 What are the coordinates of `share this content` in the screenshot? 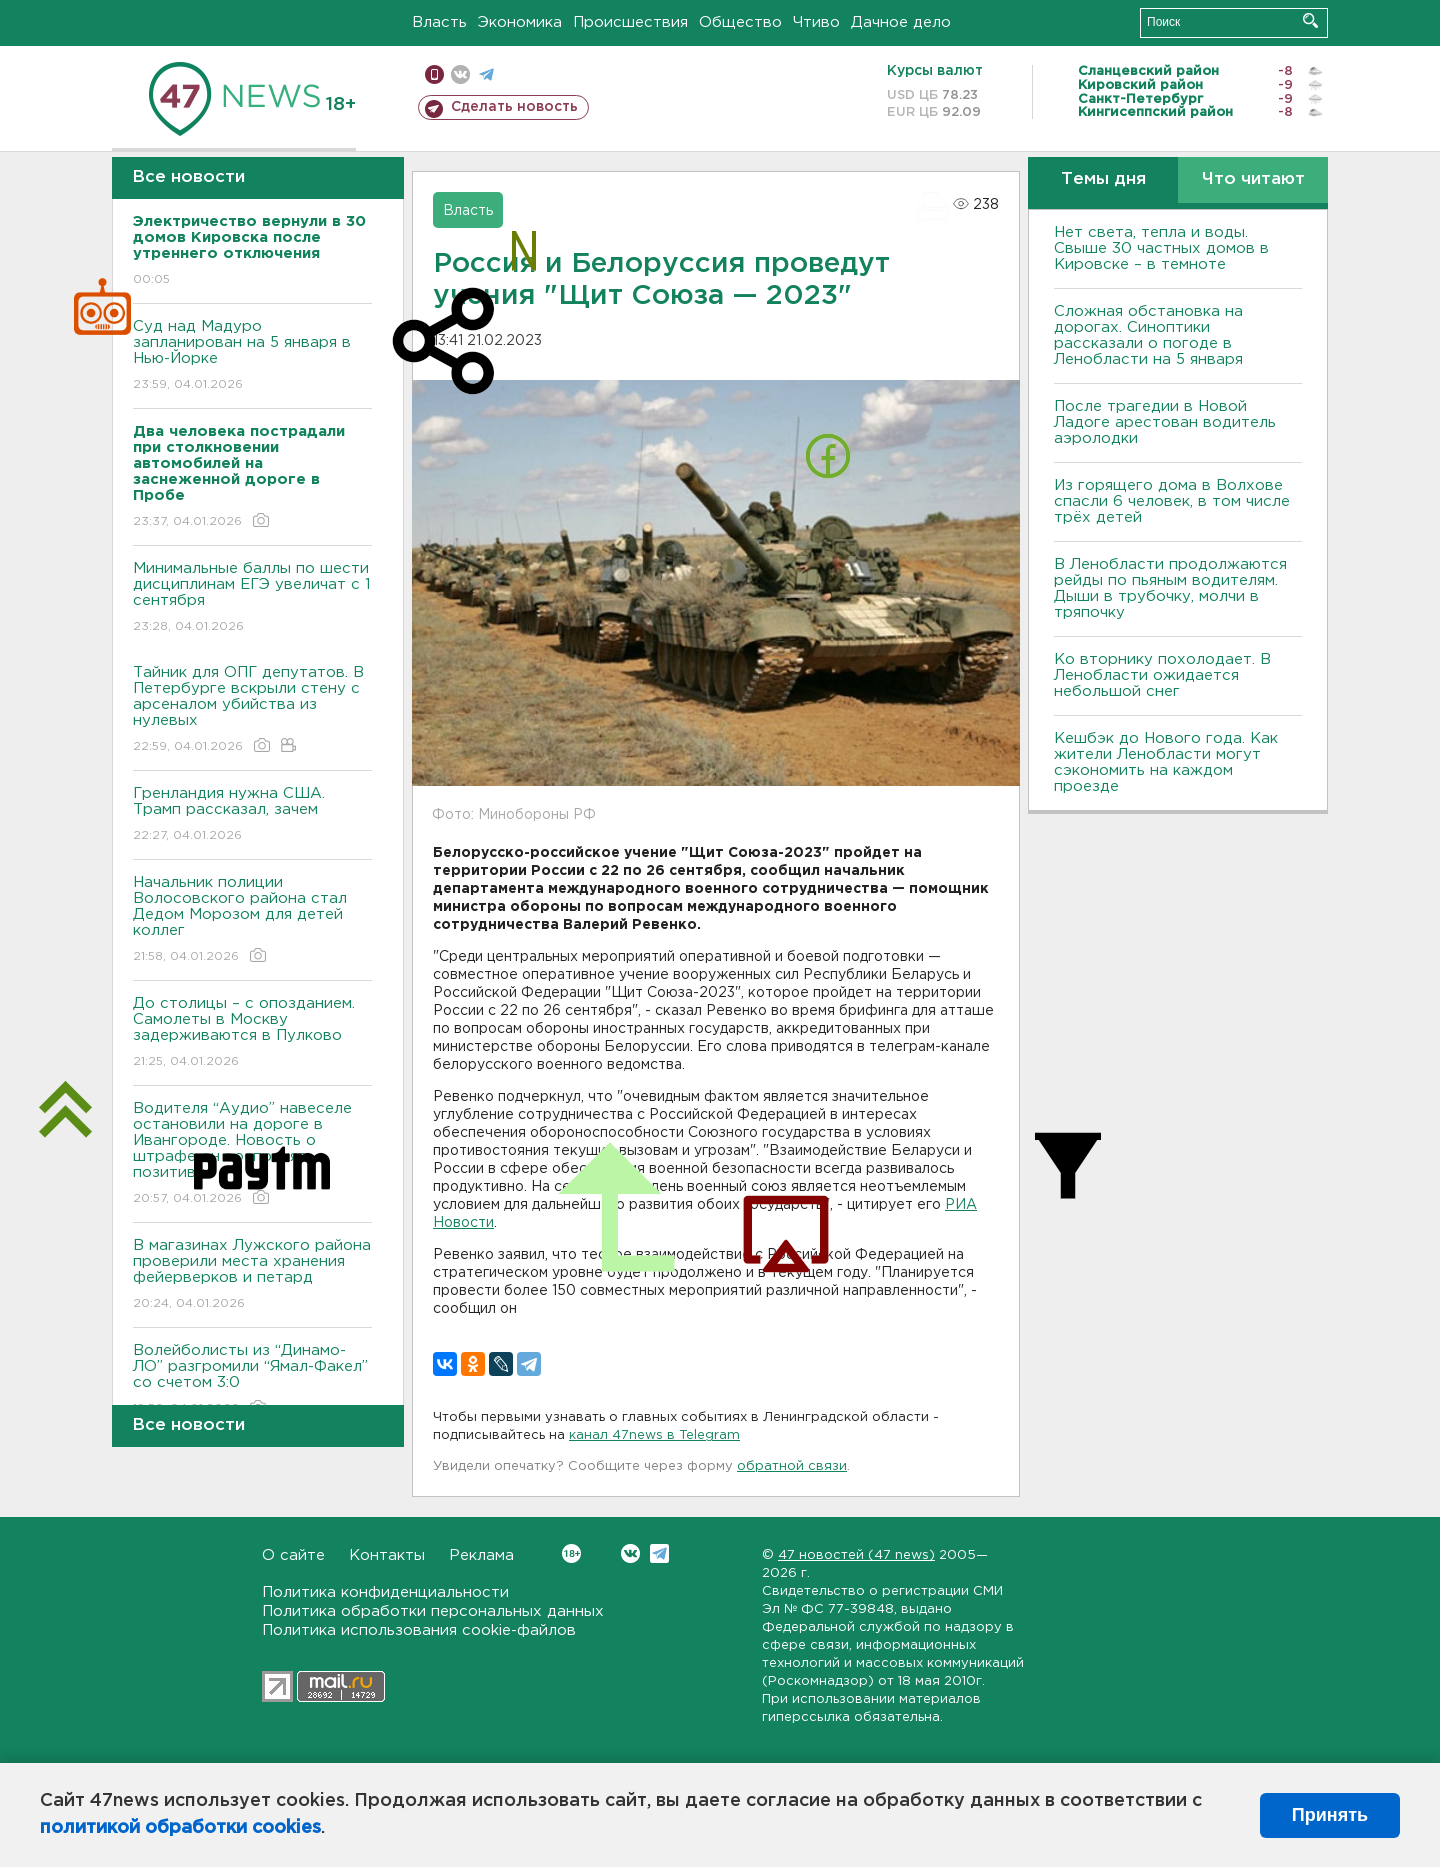 It's located at (446, 341).